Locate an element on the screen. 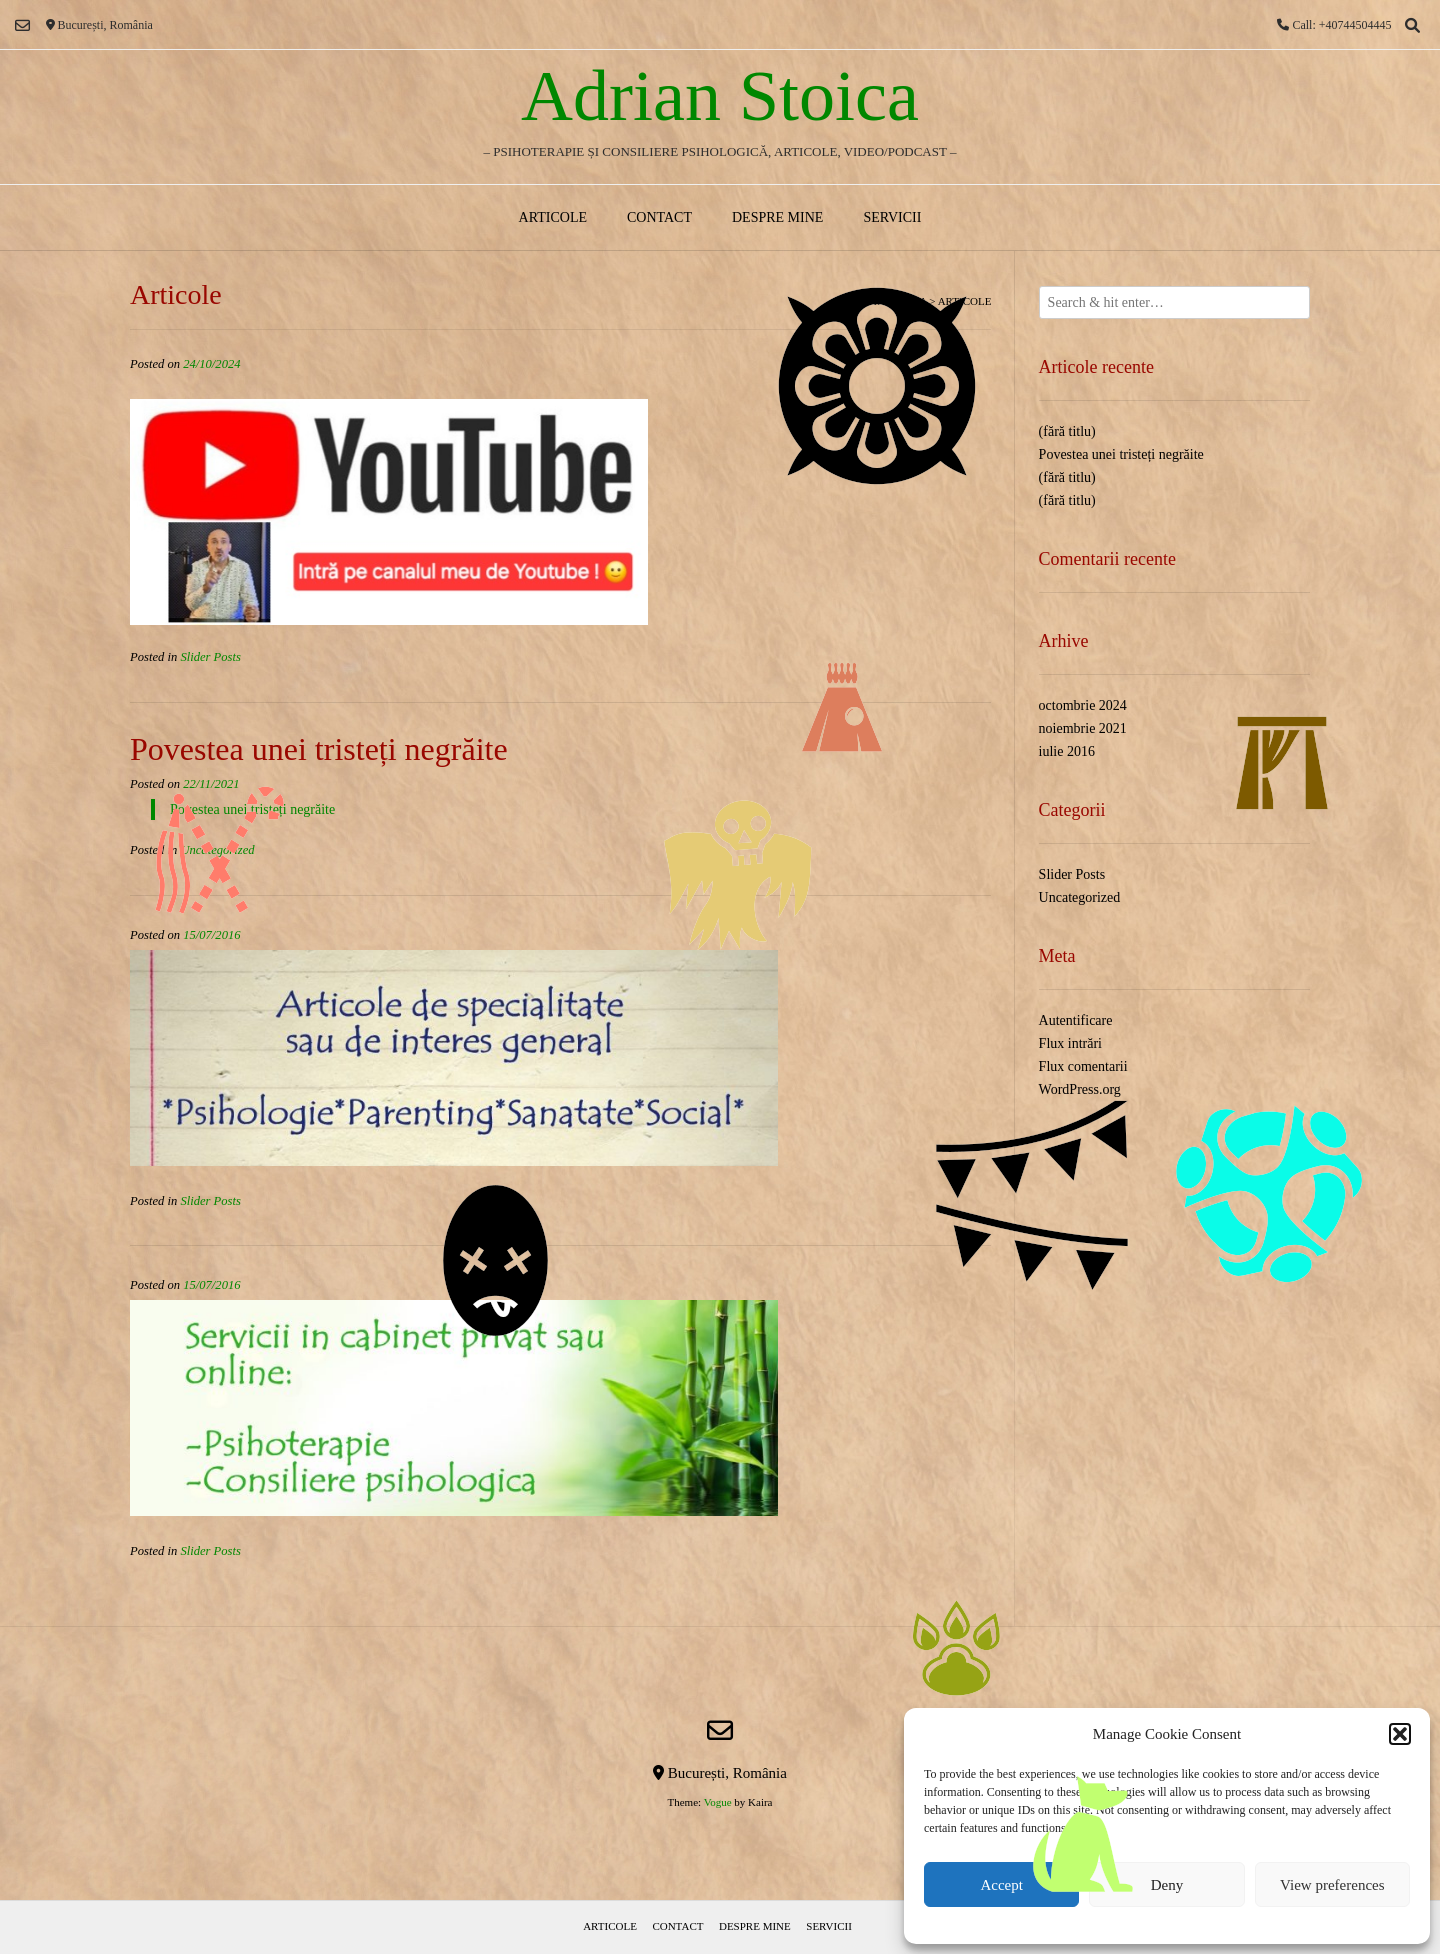 The width and height of the screenshot is (1440, 1954). indicates a multi-attack or combo ability in a game is located at coordinates (1268, 1193).